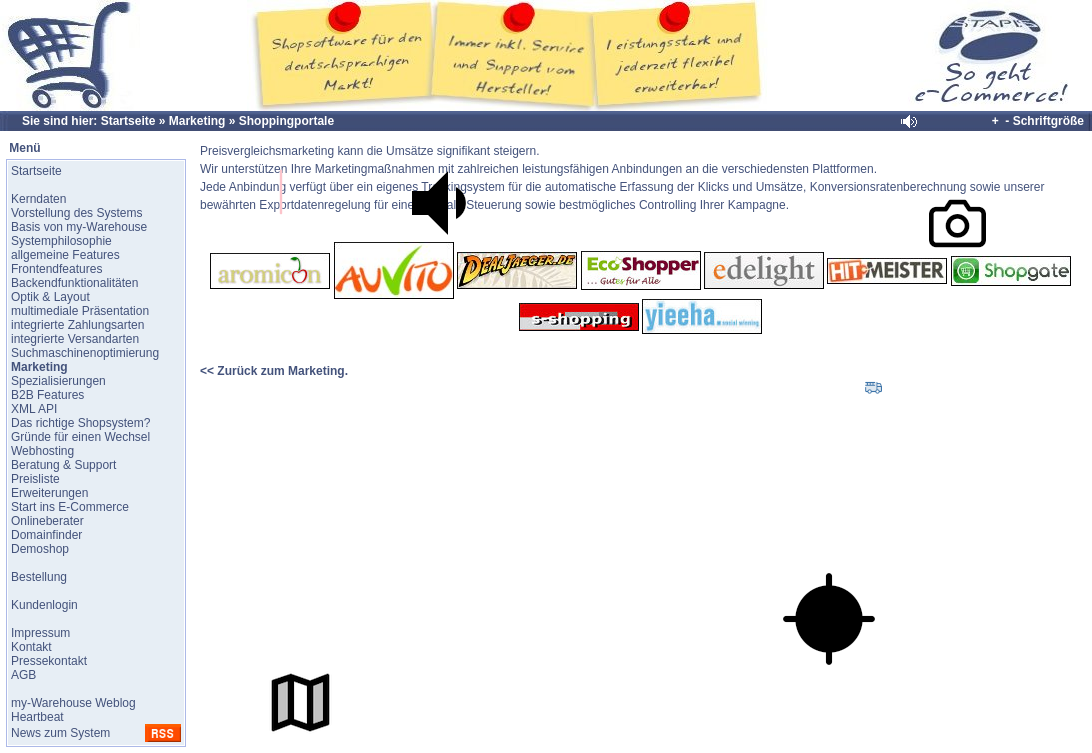 This screenshot has width=1092, height=753. What do you see at coordinates (957, 223) in the screenshot?
I see `take a photo` at bounding box center [957, 223].